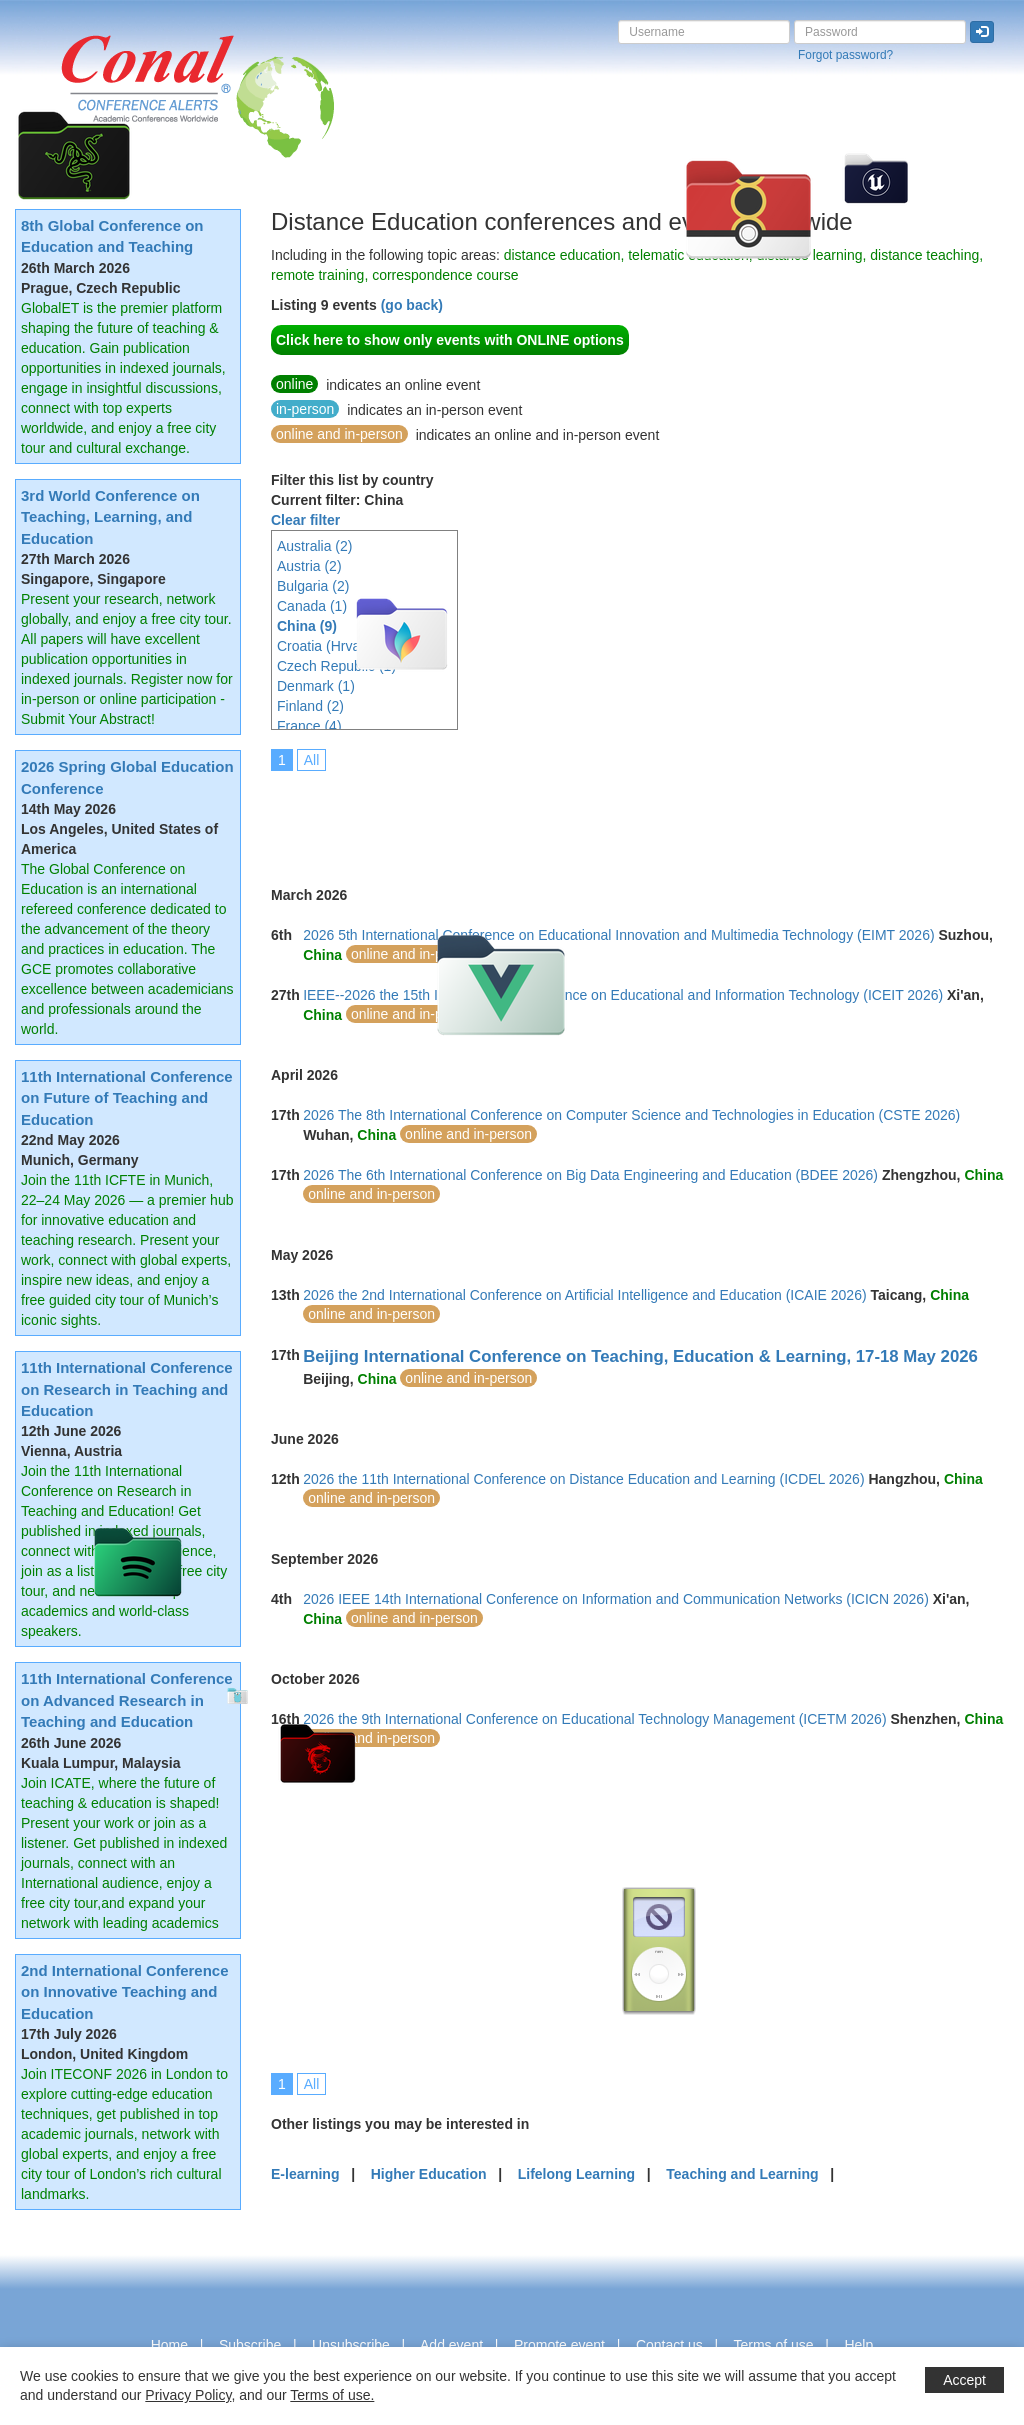  I want to click on open pokémon repeat ball themed folder, so click(748, 213).